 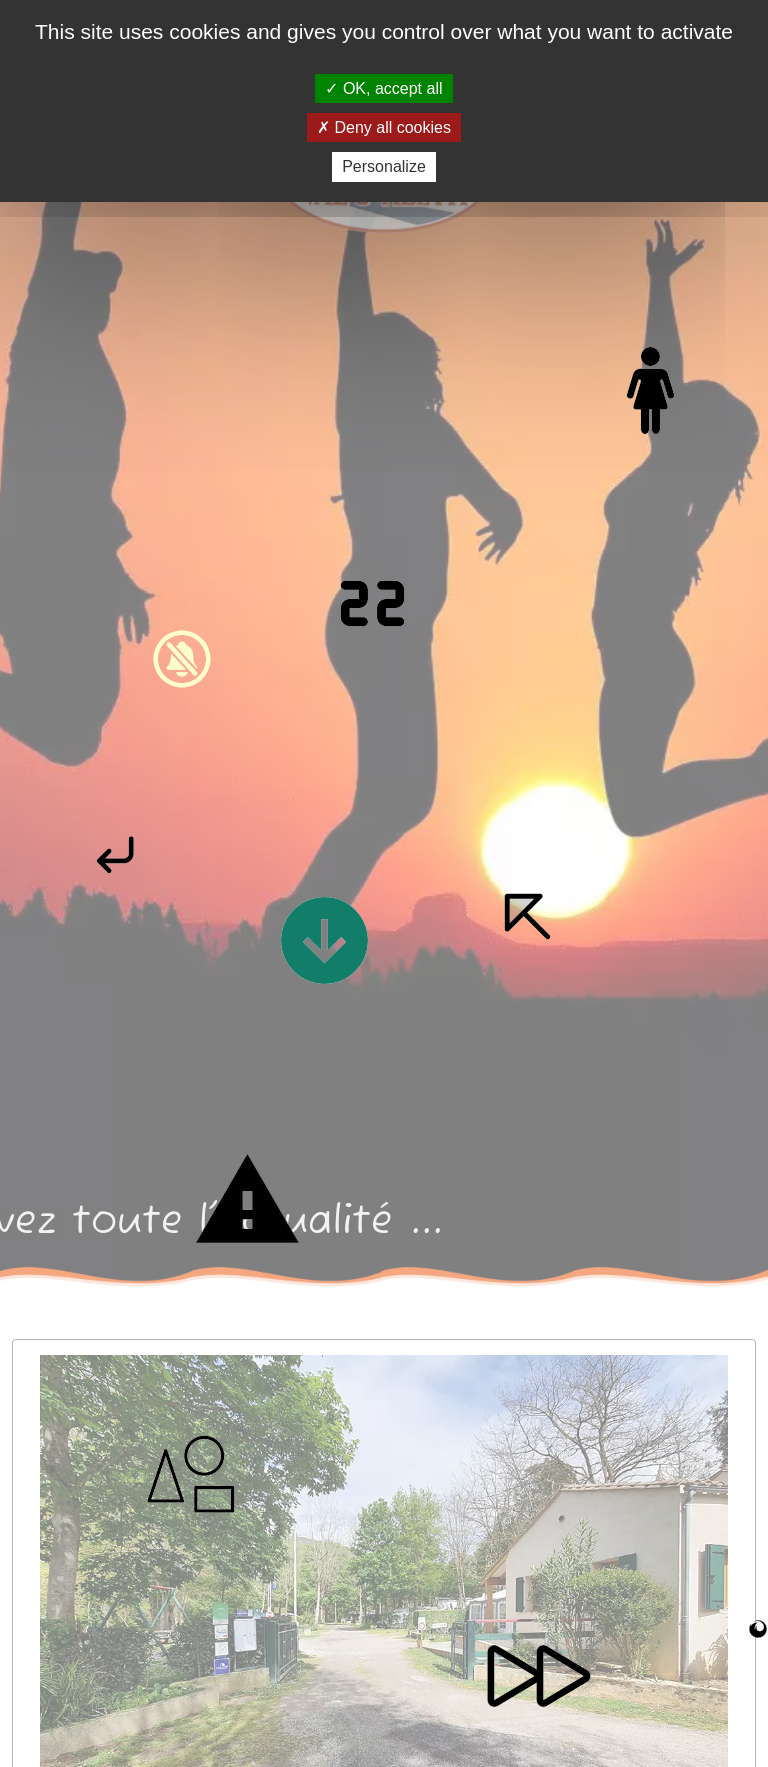 What do you see at coordinates (182, 659) in the screenshot?
I see `mute notifications` at bounding box center [182, 659].